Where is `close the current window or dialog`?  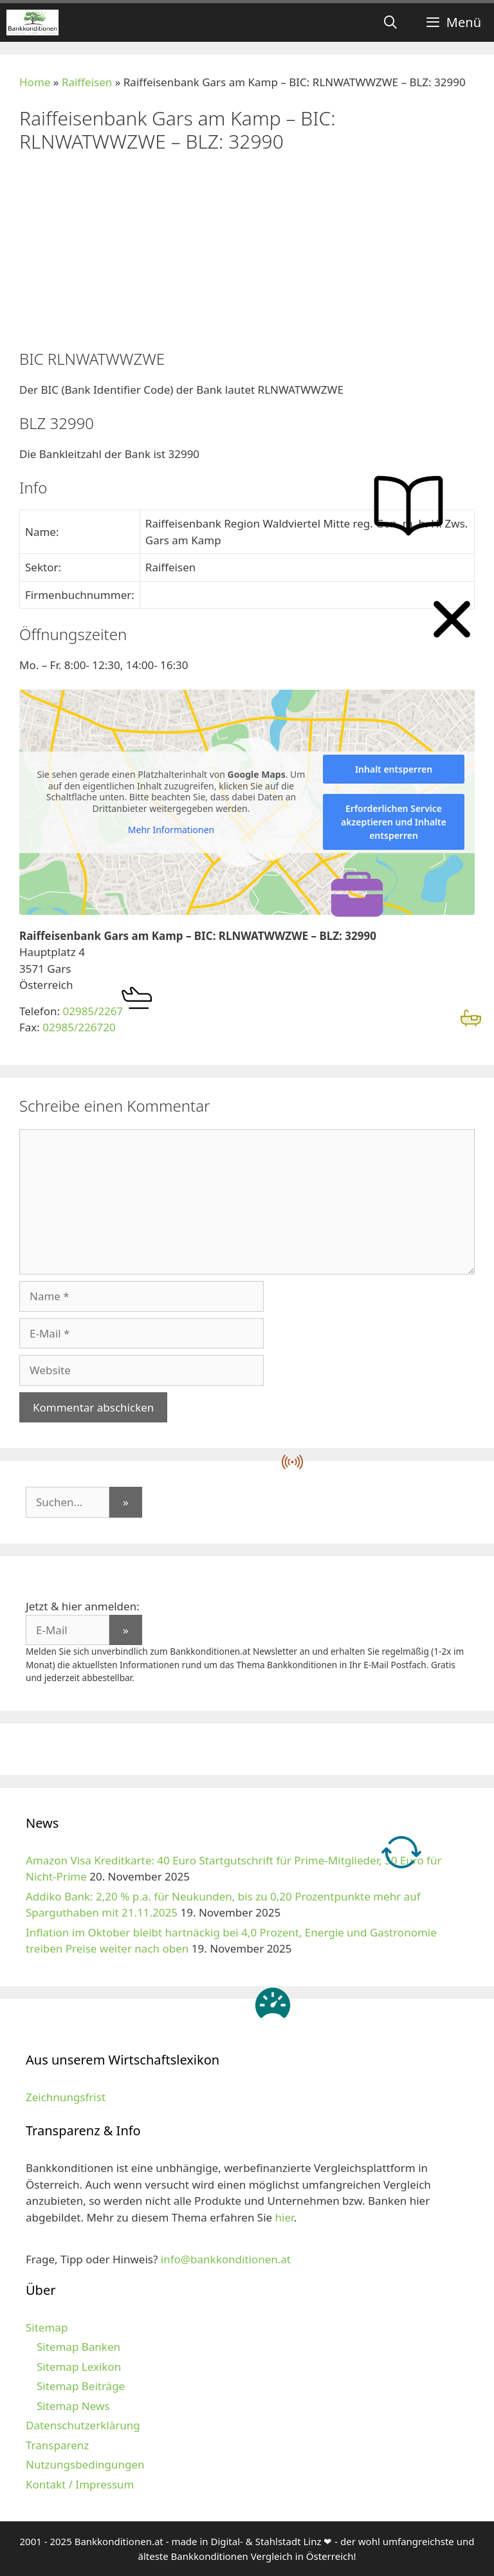 close the current window or dialog is located at coordinates (452, 619).